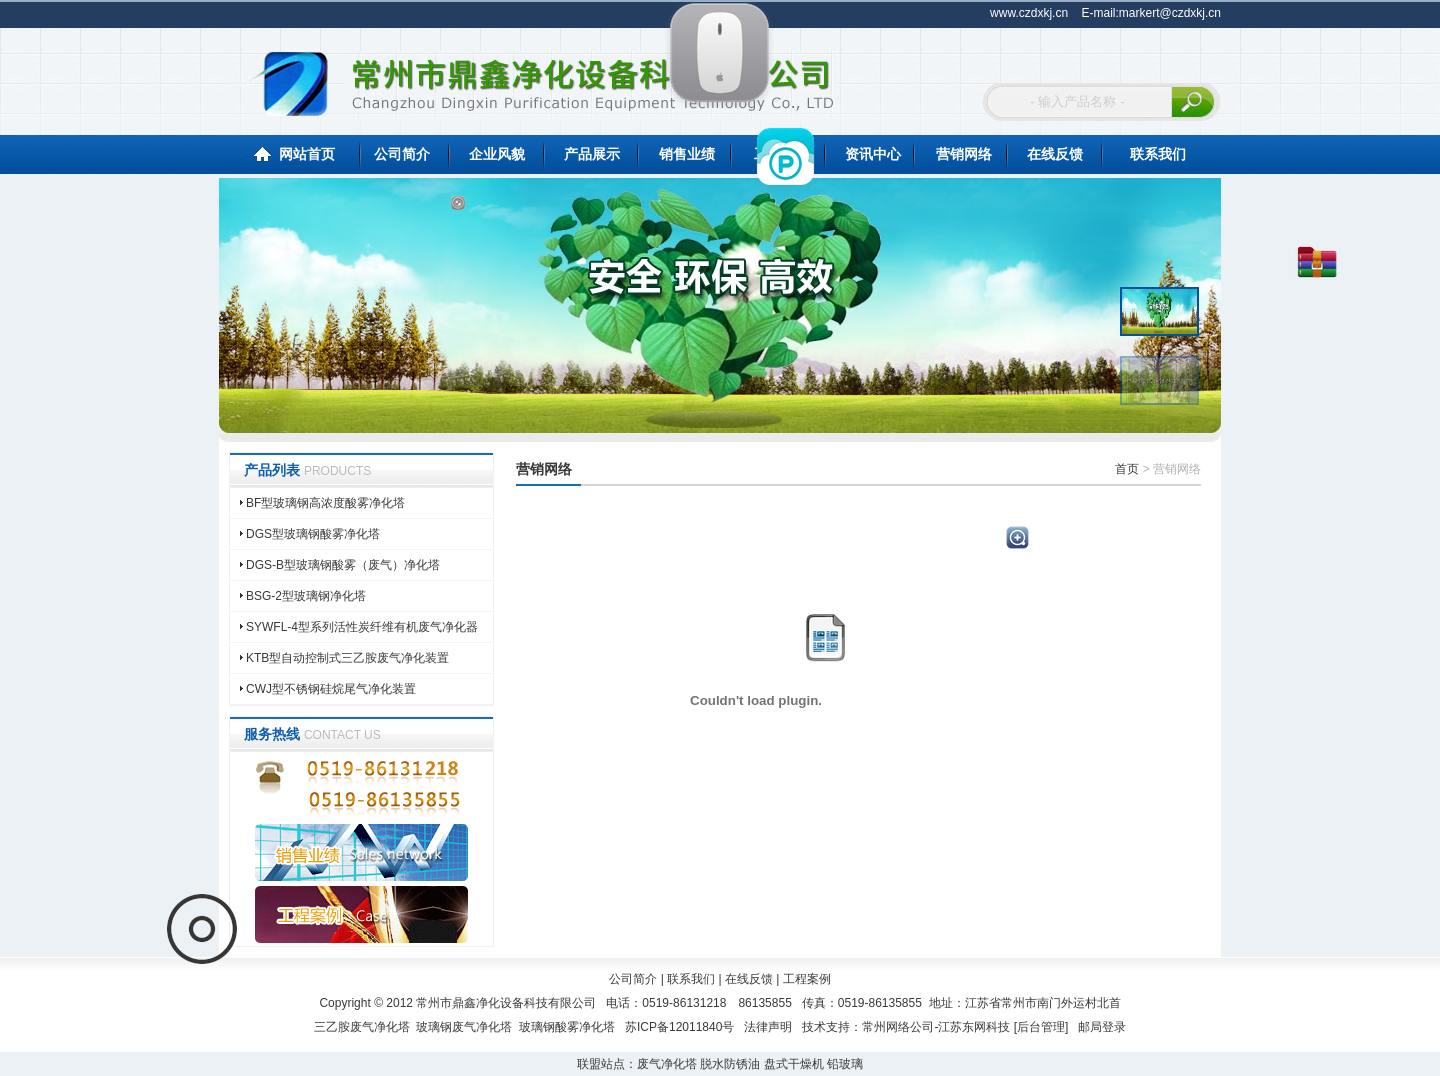  What do you see at coordinates (1017, 537) in the screenshot?
I see `open synology assistant app` at bounding box center [1017, 537].